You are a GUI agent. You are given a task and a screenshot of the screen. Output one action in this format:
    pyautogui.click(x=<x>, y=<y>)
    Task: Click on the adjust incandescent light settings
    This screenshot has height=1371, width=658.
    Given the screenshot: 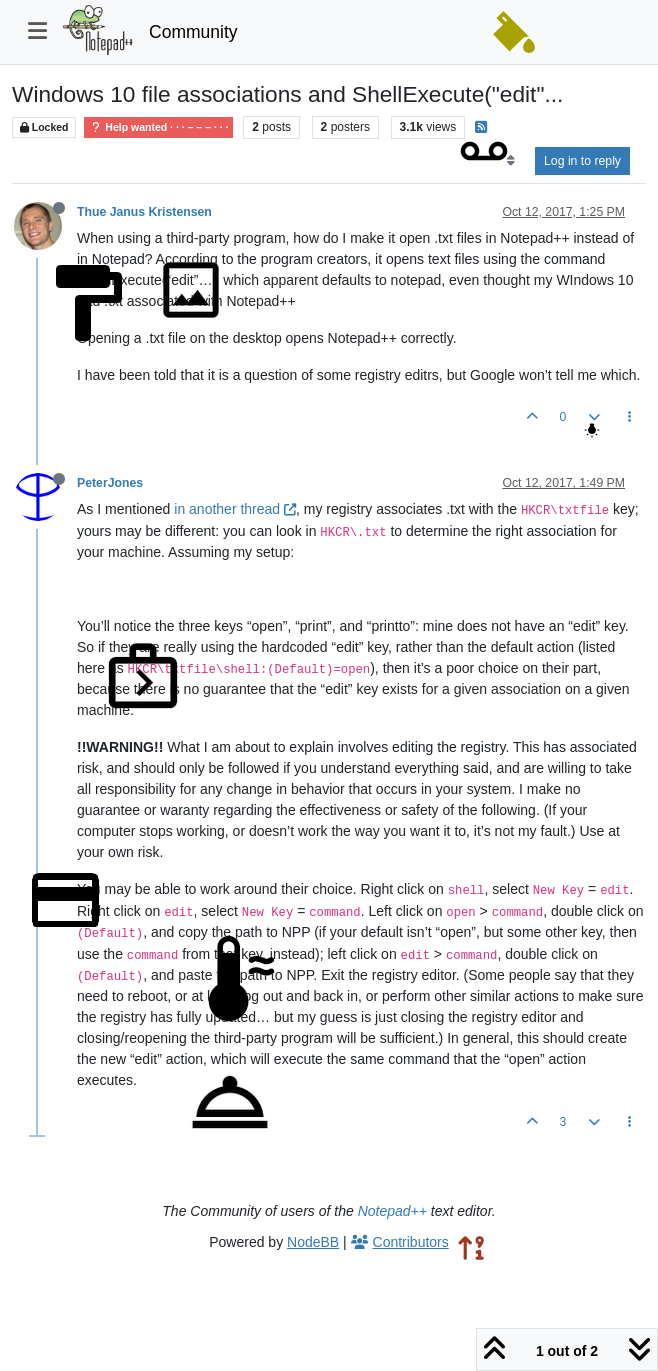 What is the action you would take?
    pyautogui.click(x=592, y=430)
    